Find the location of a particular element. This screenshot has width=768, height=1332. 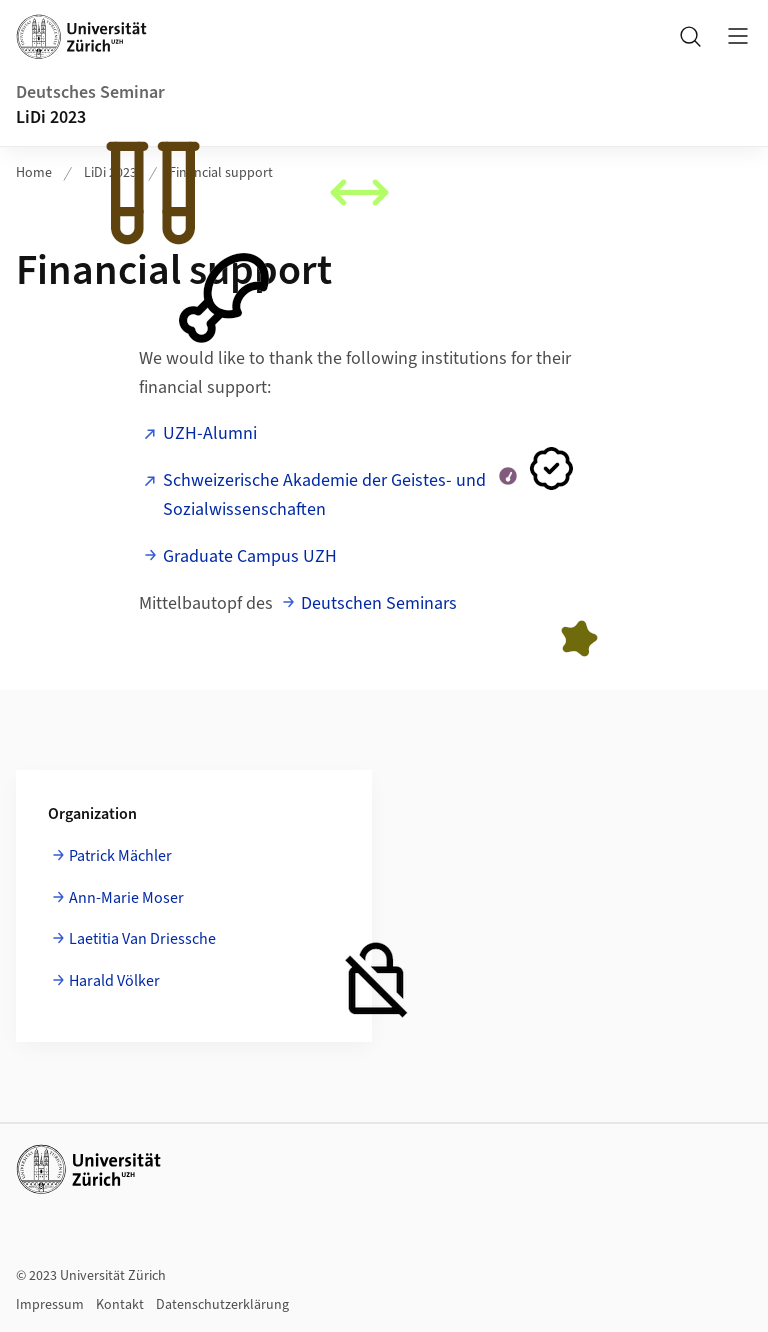

resize element horizontally is located at coordinates (359, 192).